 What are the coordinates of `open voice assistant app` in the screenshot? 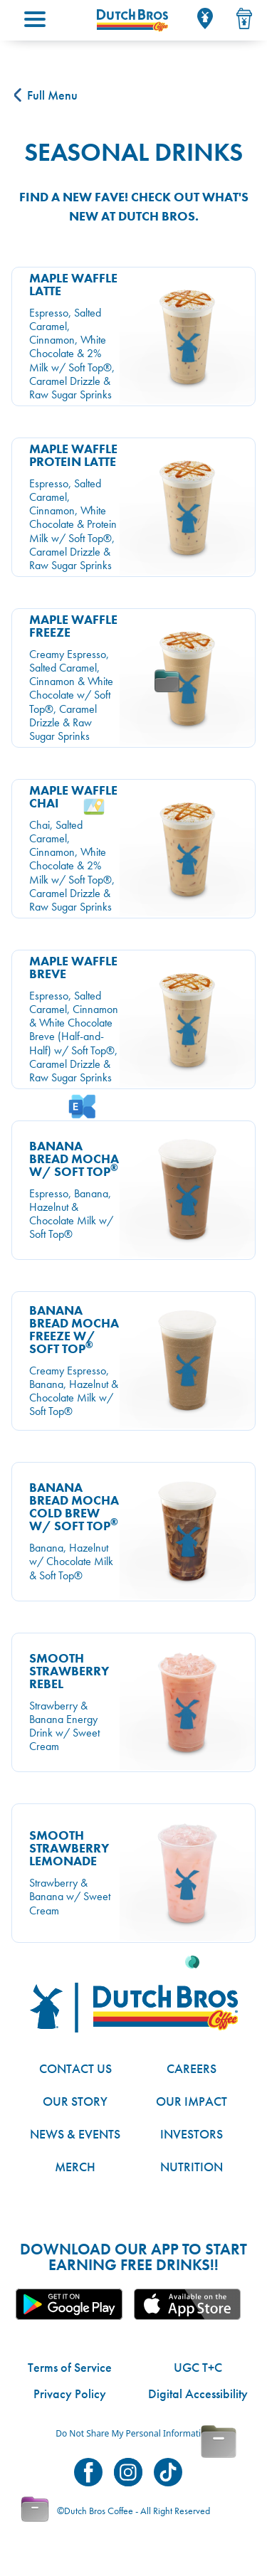 It's located at (192, 1962).